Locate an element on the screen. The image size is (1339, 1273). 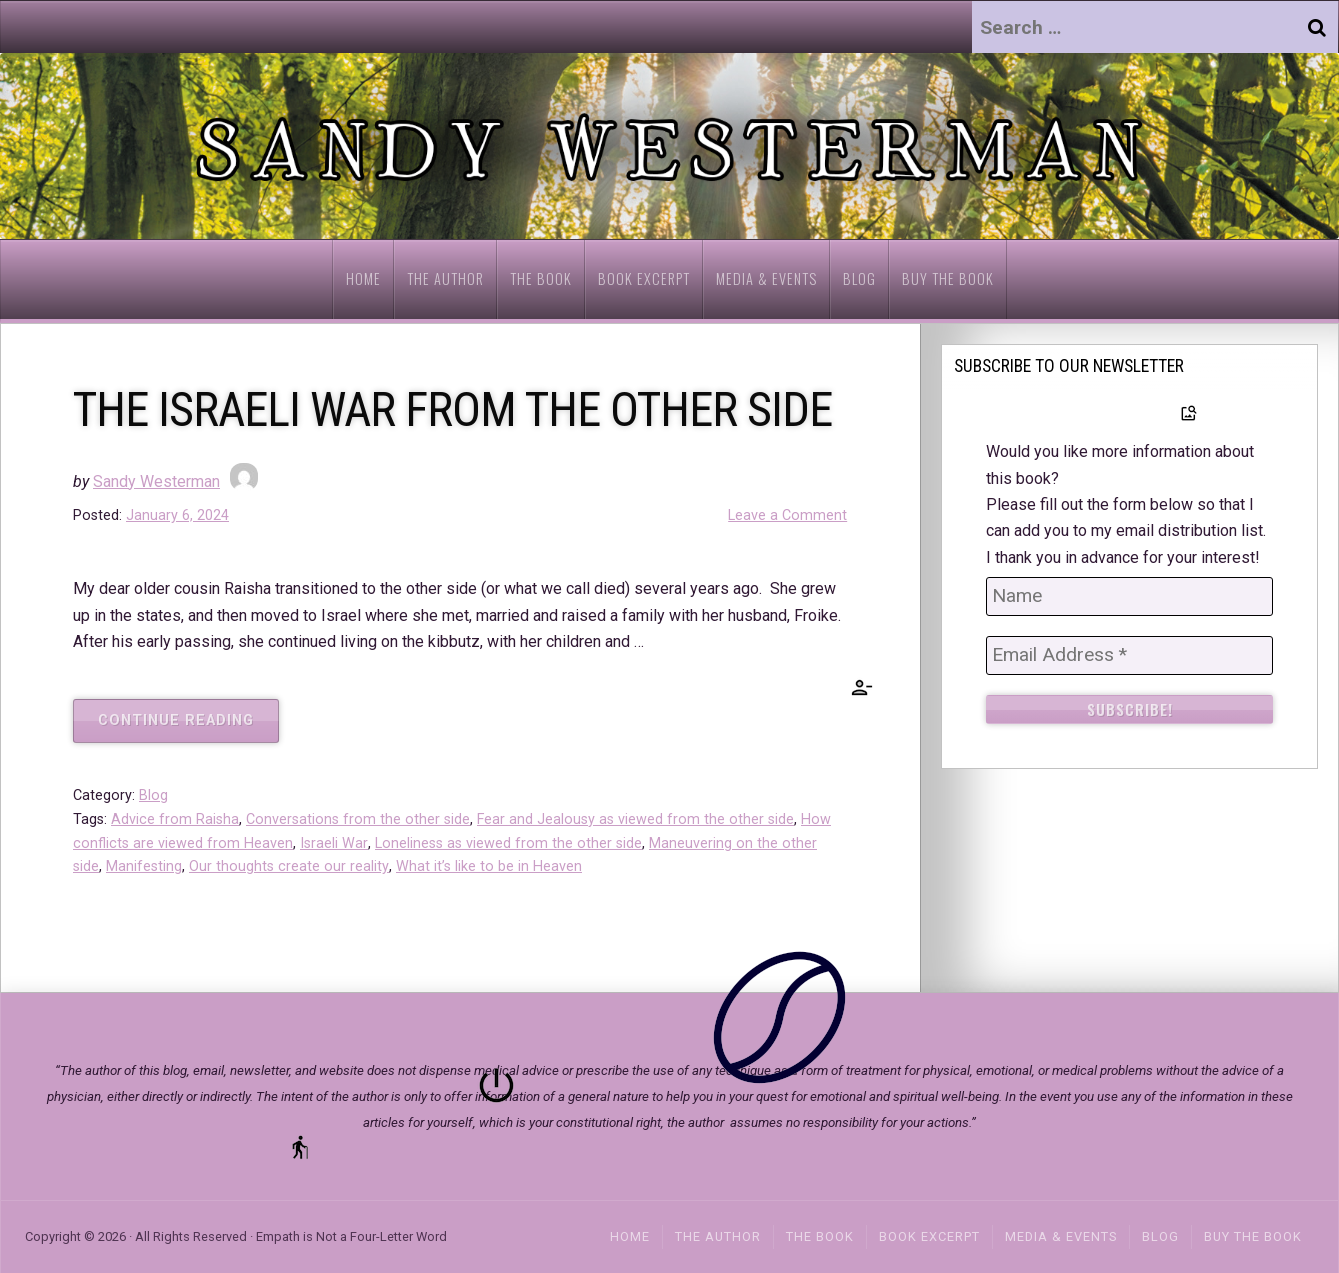
browse coffee-related content or settings is located at coordinates (779, 1017).